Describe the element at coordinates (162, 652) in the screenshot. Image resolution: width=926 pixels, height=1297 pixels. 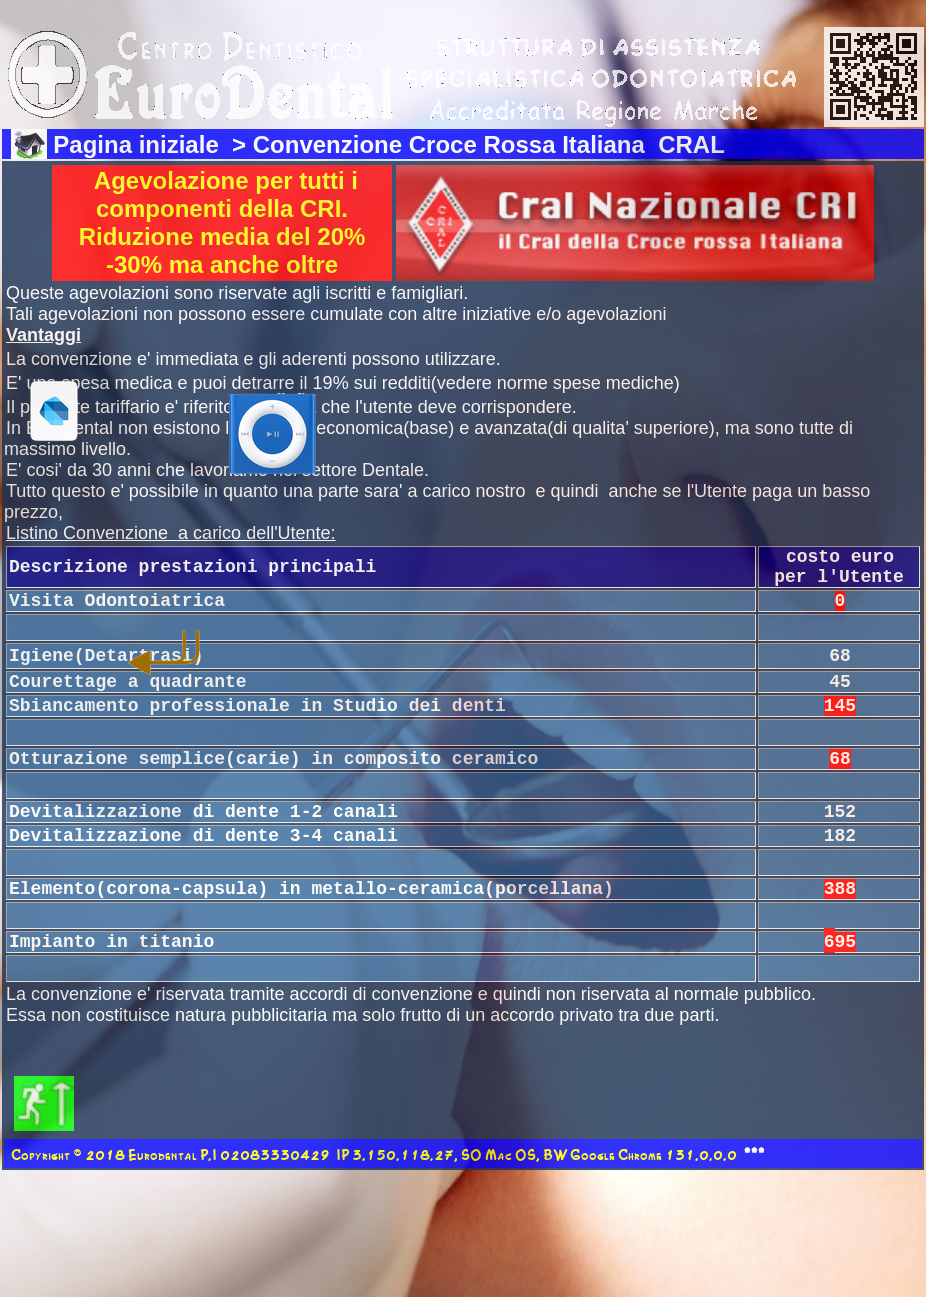
I see `reply to all recipients of an email` at that location.